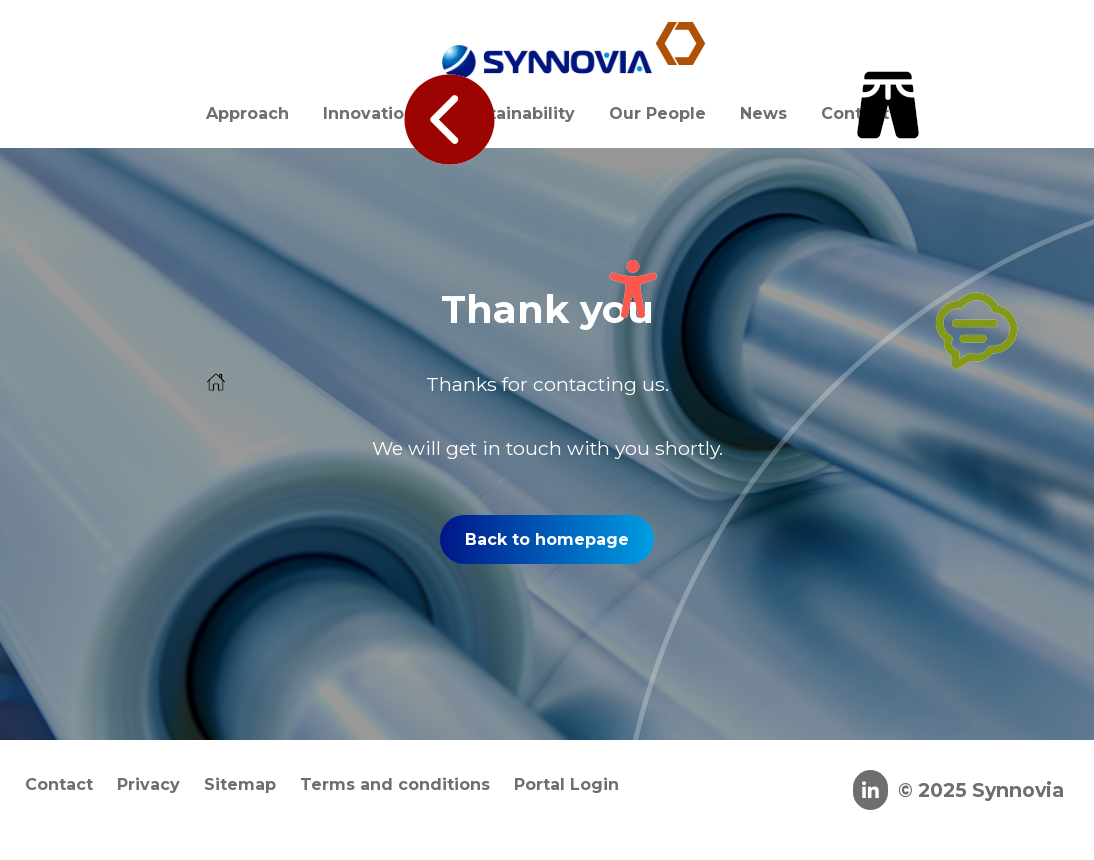 This screenshot has width=1094, height=860. What do you see at coordinates (633, 289) in the screenshot?
I see `access accessibility settings` at bounding box center [633, 289].